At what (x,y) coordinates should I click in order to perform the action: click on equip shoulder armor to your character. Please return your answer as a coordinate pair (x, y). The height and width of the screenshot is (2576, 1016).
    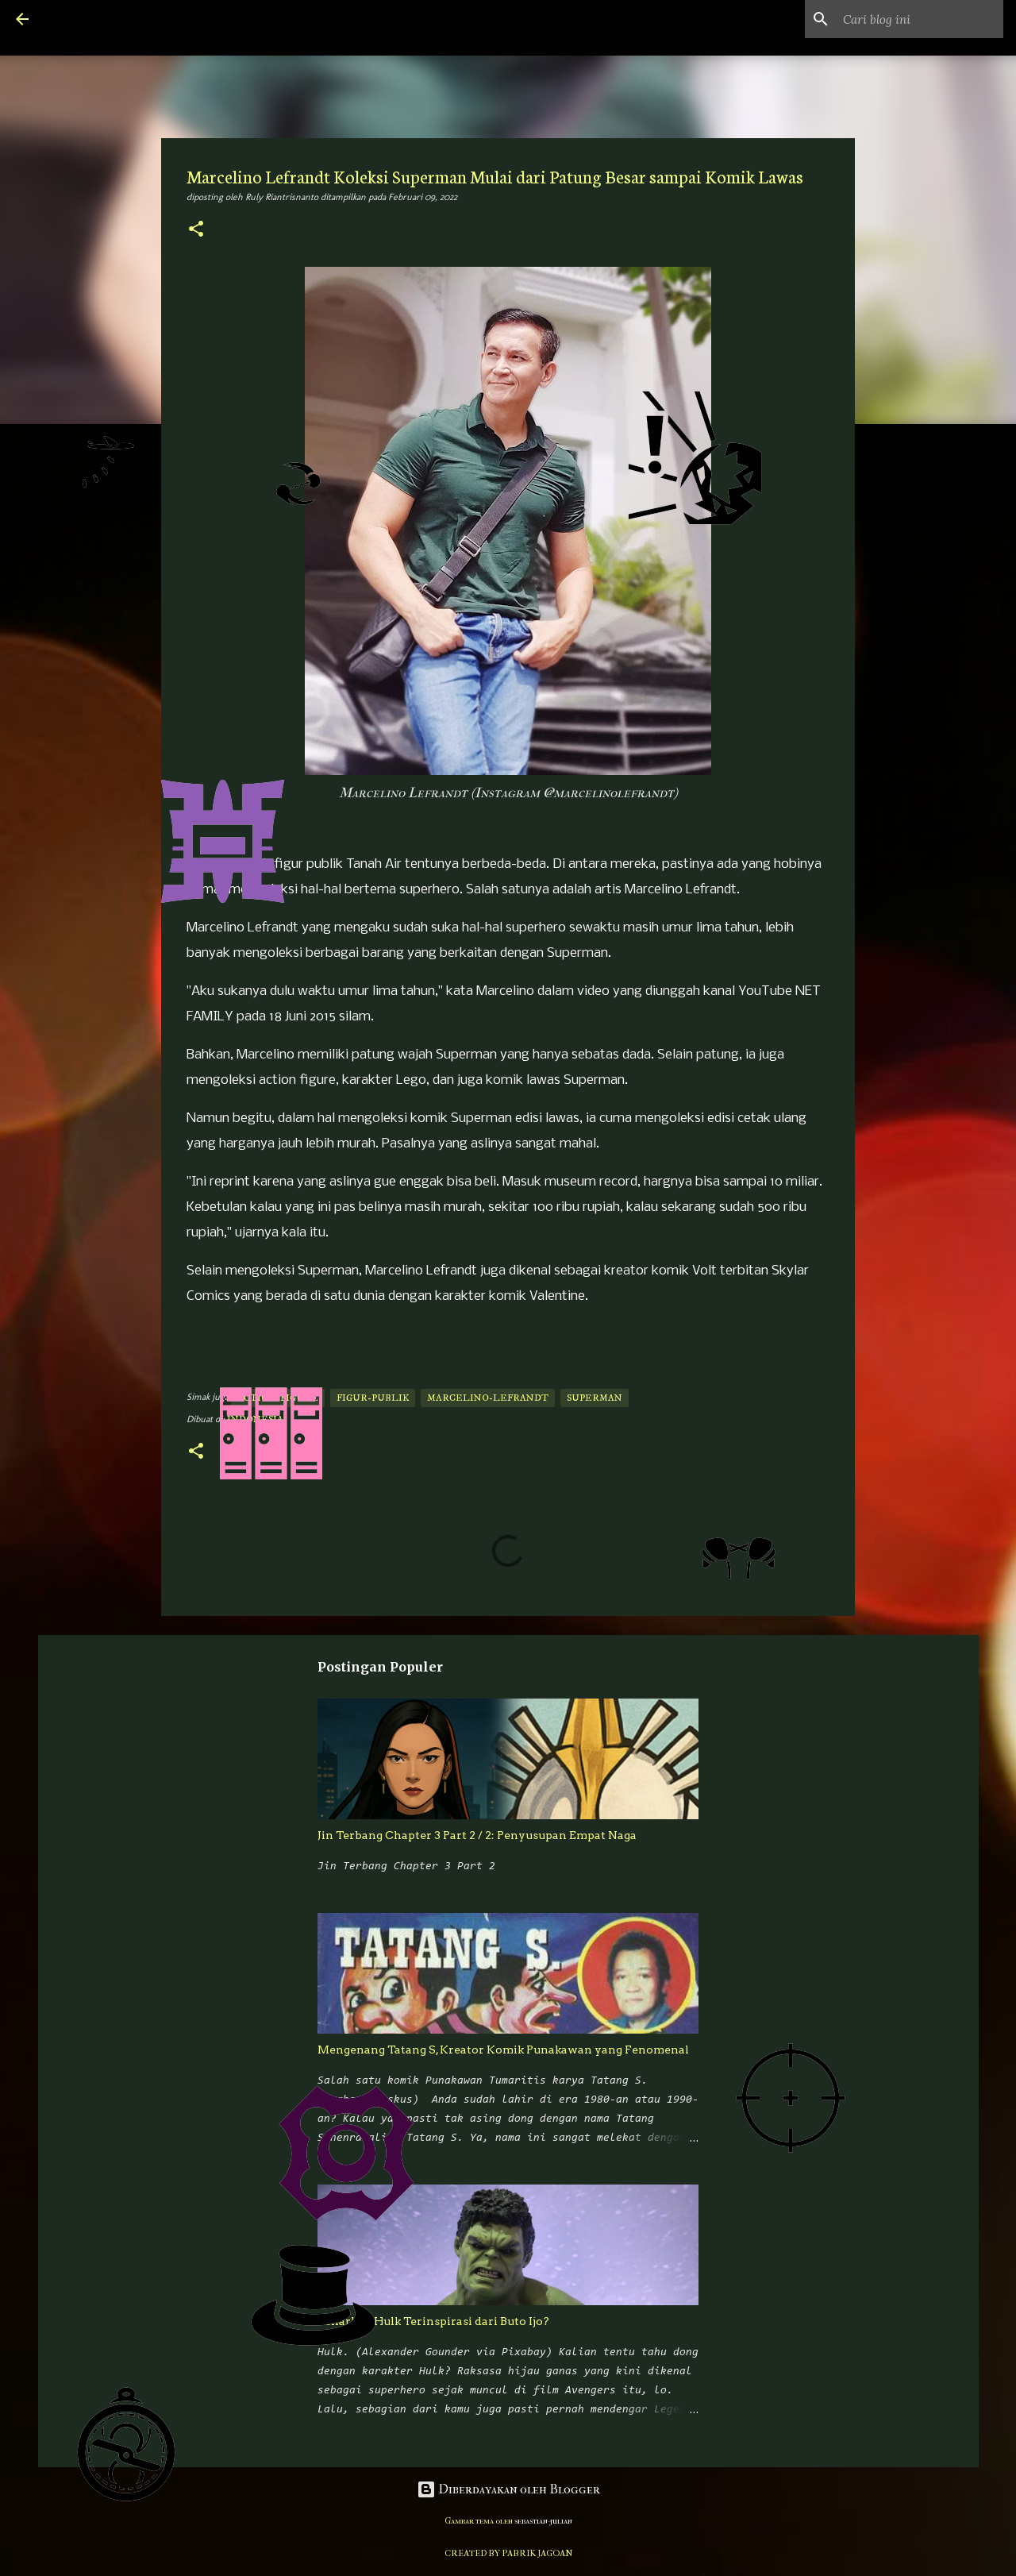
    Looking at the image, I should click on (738, 1558).